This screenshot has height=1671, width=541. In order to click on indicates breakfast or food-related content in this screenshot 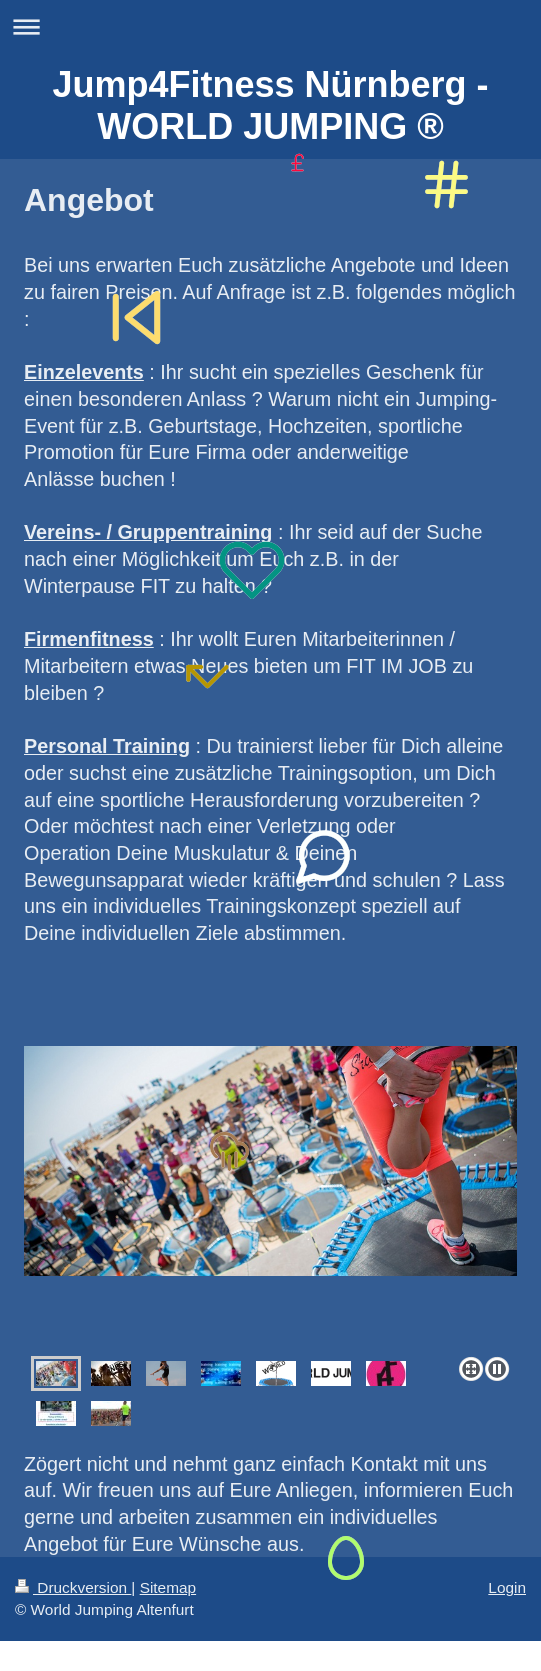, I will do `click(346, 1558)`.